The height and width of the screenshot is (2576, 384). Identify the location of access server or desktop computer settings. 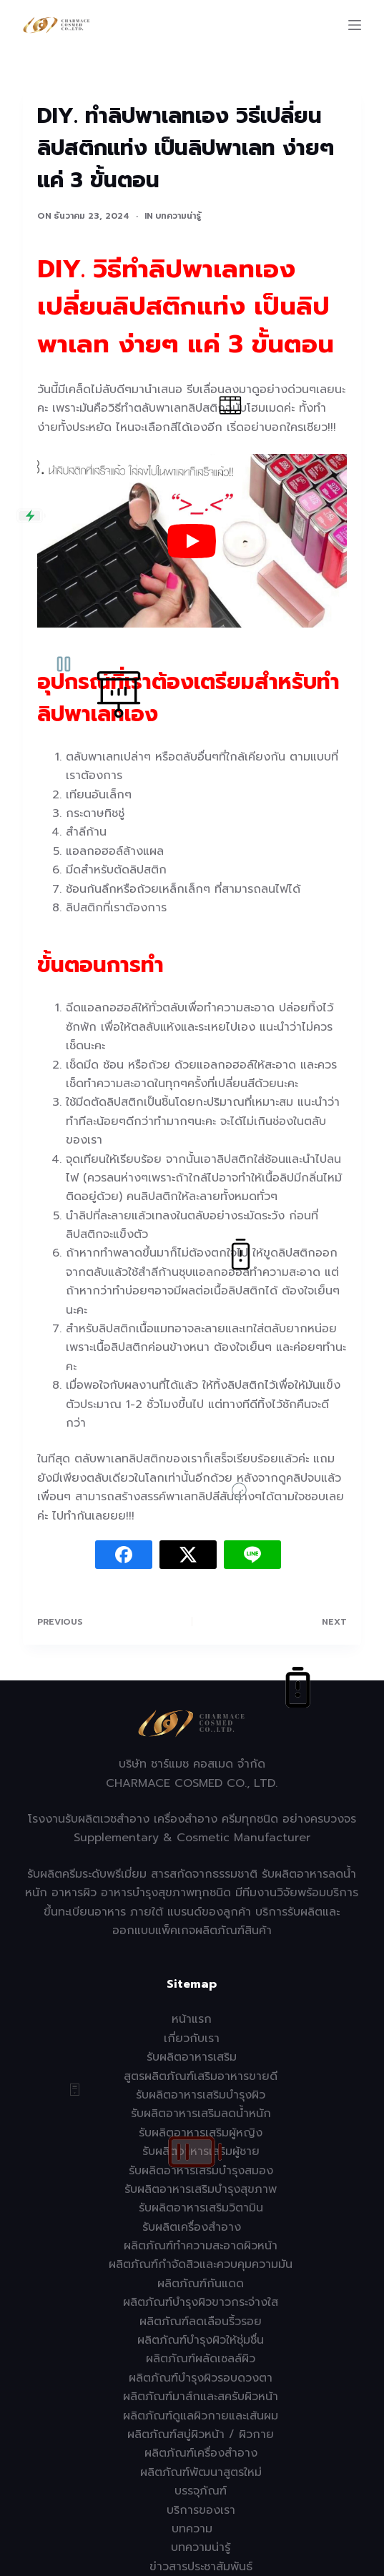
(74, 2089).